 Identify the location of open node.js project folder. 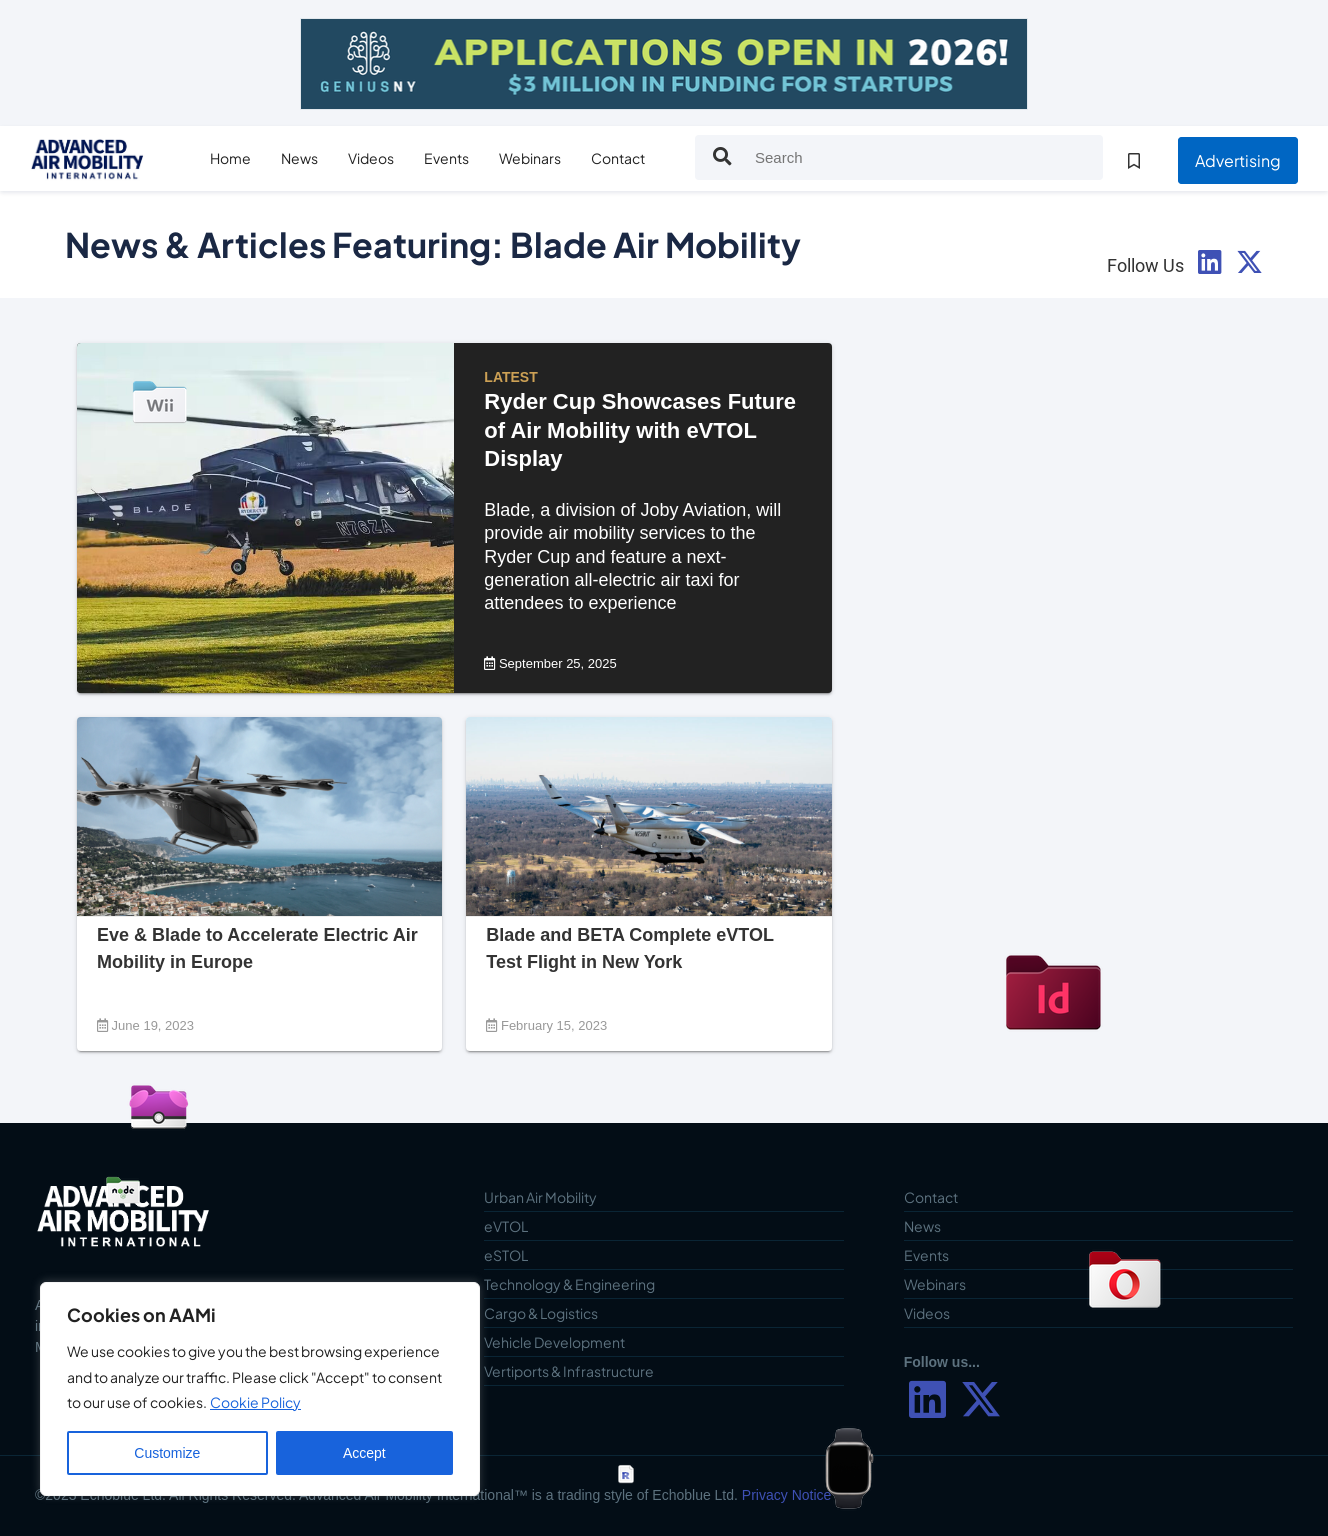
(123, 1191).